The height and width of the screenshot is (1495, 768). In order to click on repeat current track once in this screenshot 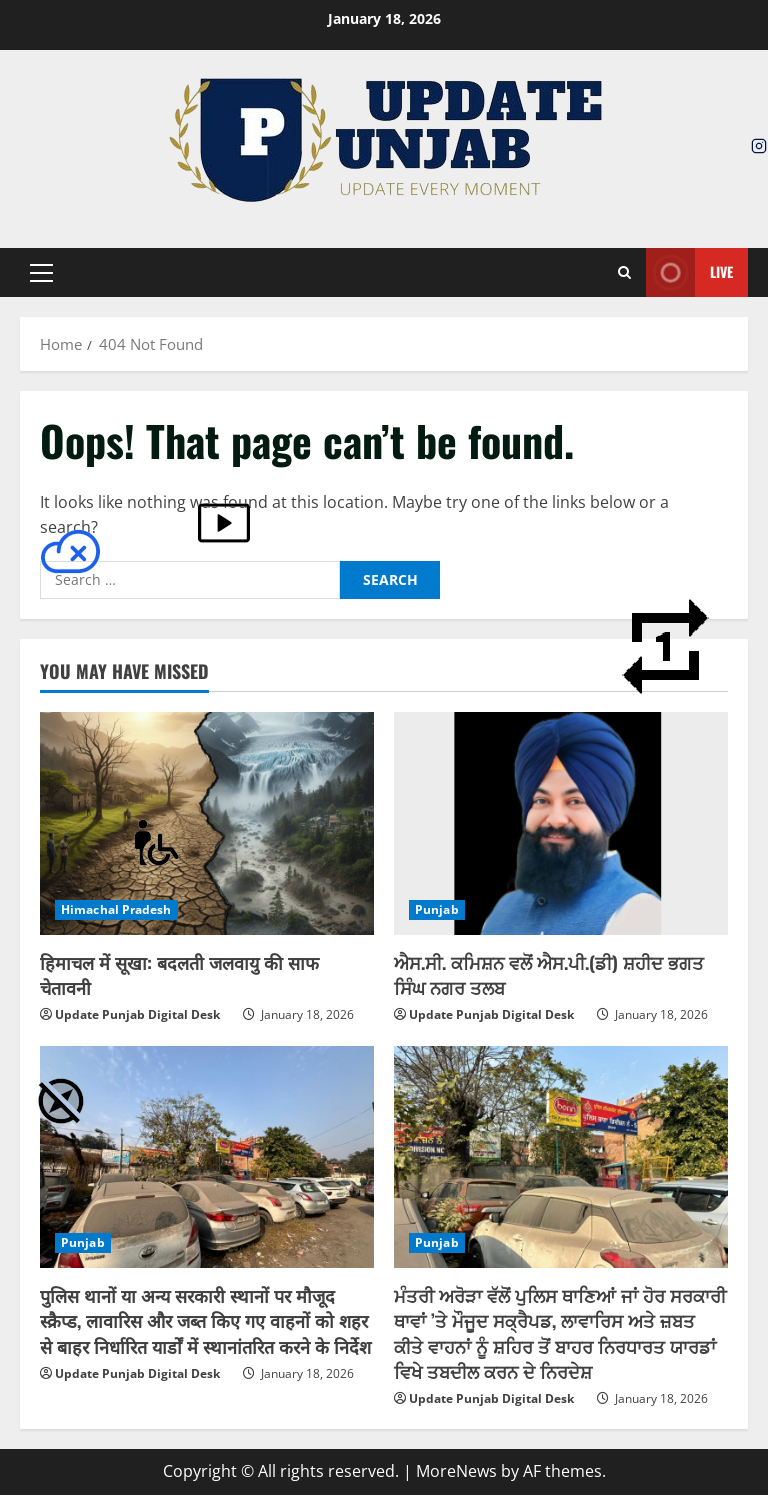, I will do `click(665, 646)`.